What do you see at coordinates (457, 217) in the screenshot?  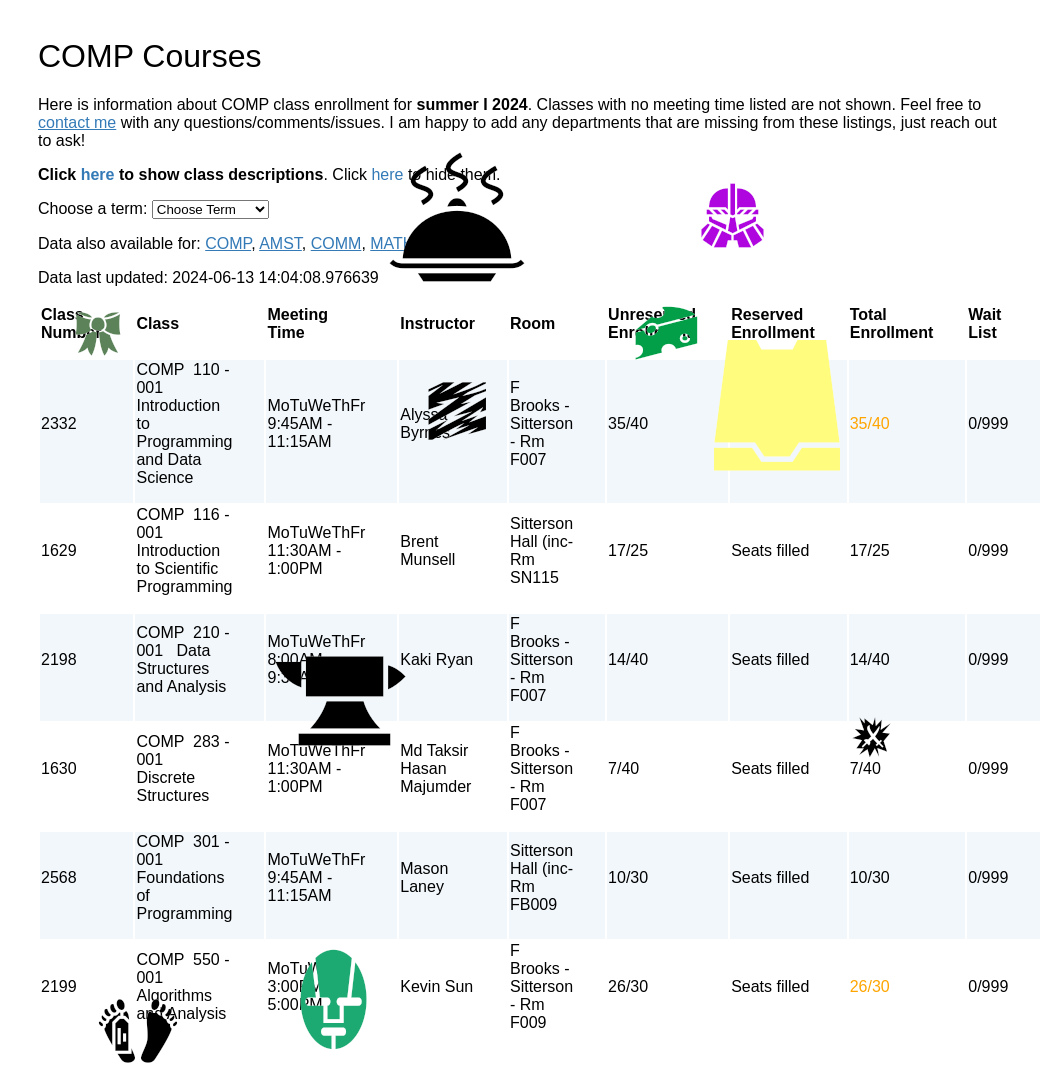 I see `view nearby restaurants or dining options` at bounding box center [457, 217].